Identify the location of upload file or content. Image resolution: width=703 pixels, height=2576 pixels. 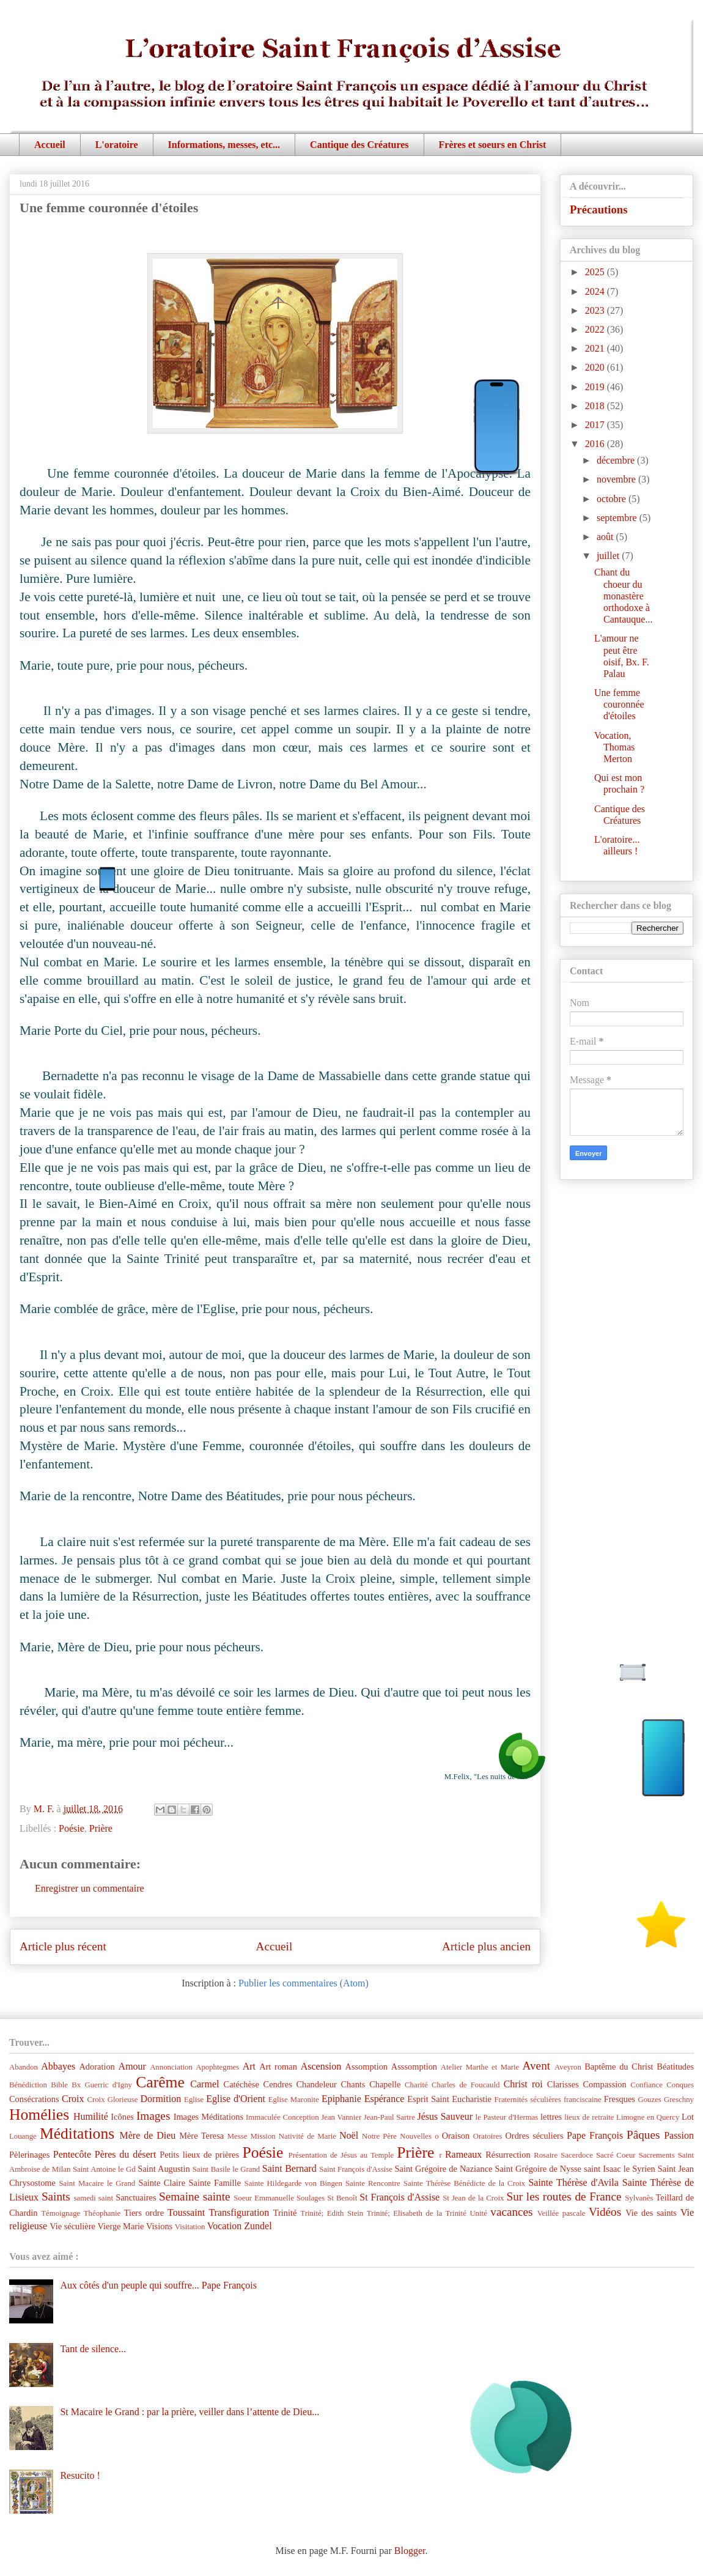
(278, 303).